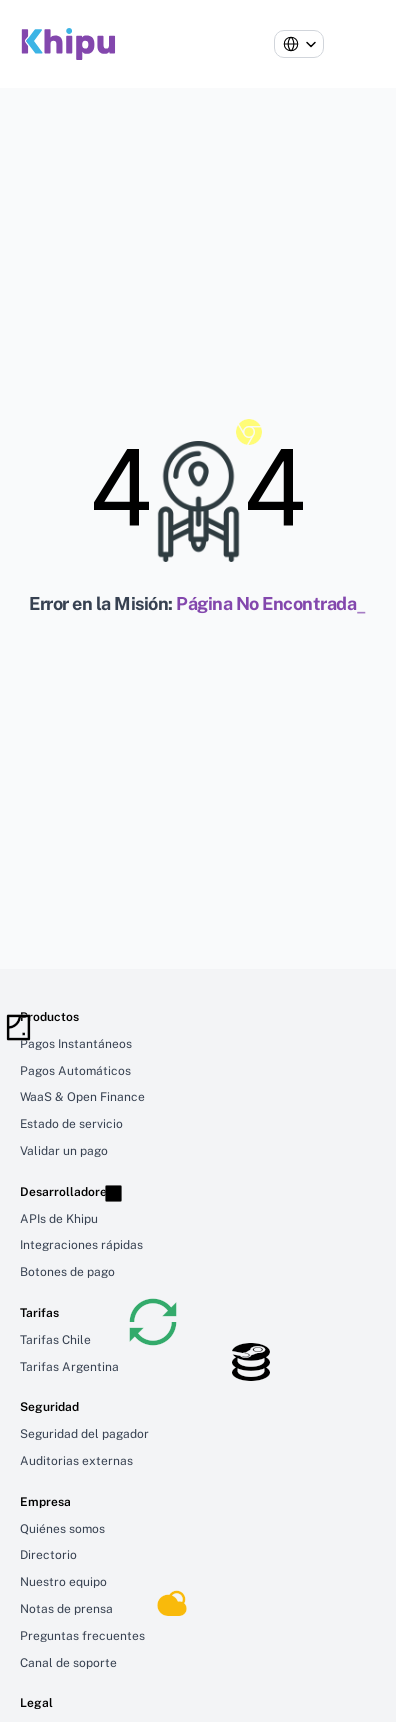  What do you see at coordinates (249, 432) in the screenshot?
I see `open Google Chrome browser` at bounding box center [249, 432].